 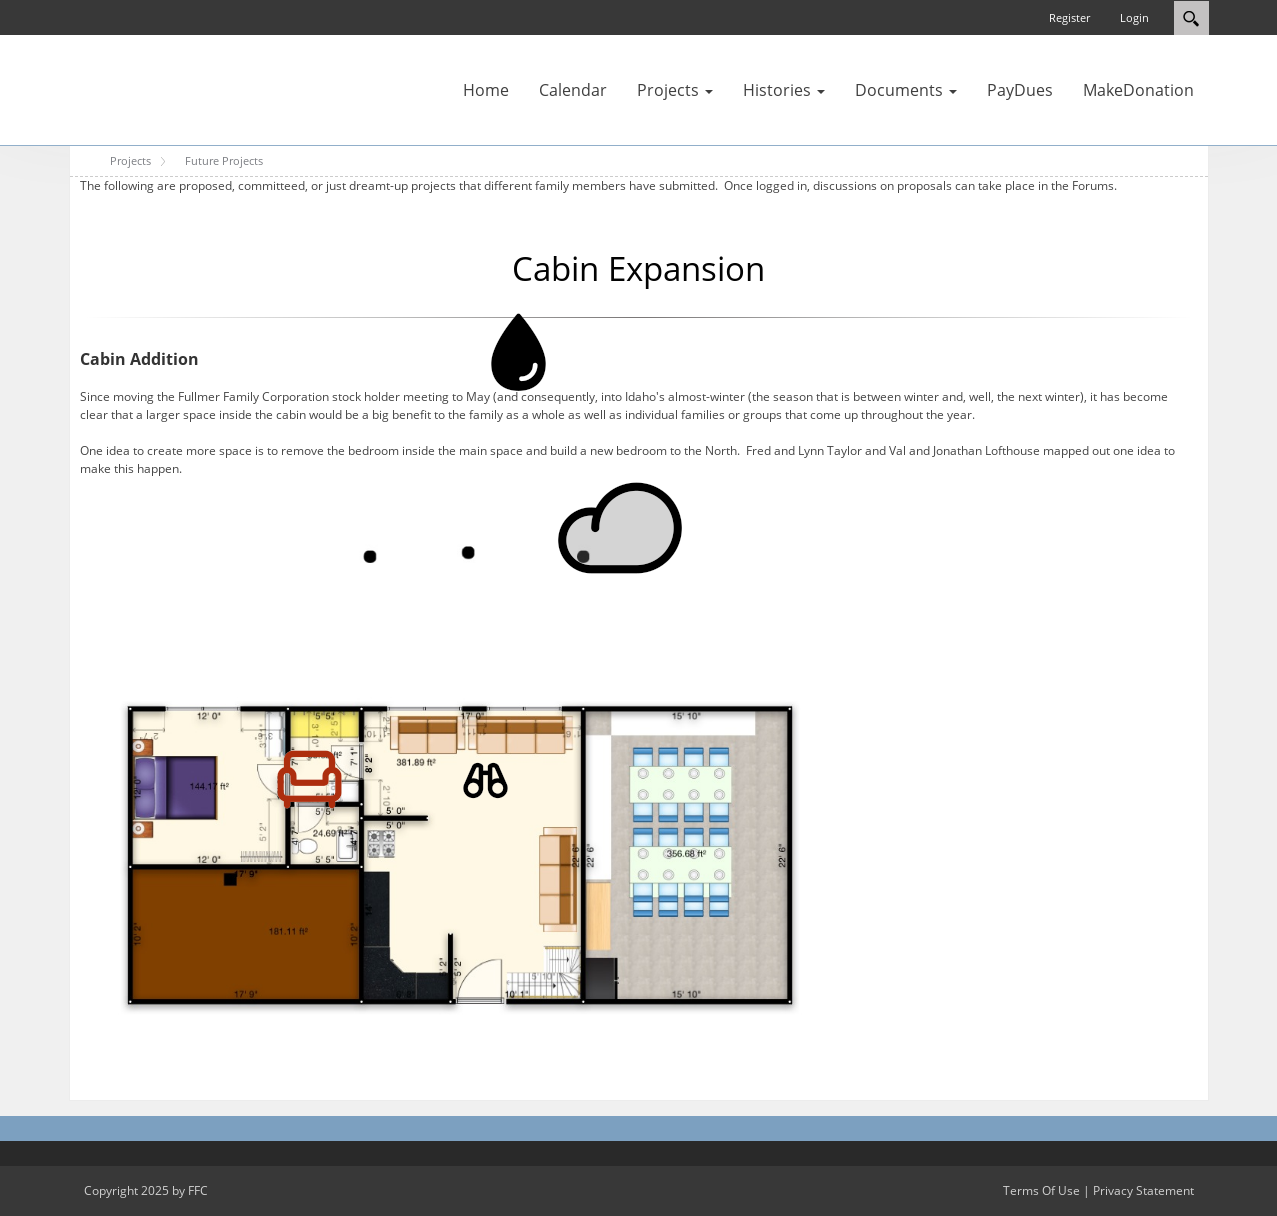 I want to click on access cloud storage, so click(x=620, y=528).